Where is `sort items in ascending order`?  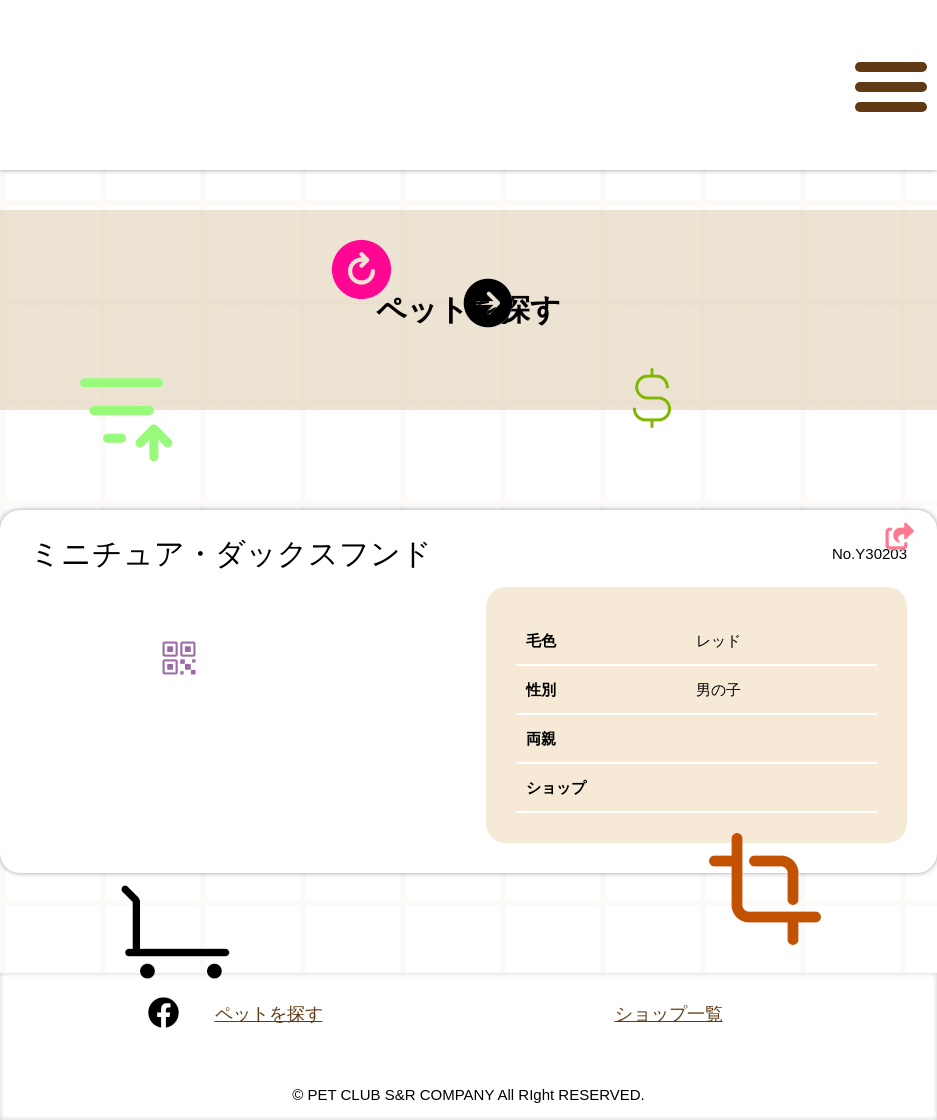
sort items in ascending order is located at coordinates (121, 410).